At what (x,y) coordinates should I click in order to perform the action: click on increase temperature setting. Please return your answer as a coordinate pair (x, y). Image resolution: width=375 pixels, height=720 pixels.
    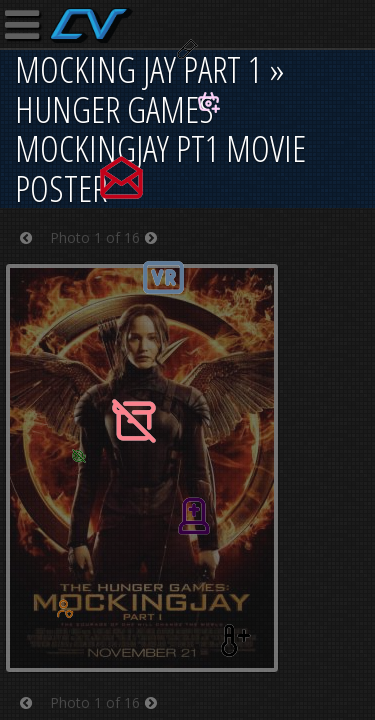
    Looking at the image, I should click on (232, 640).